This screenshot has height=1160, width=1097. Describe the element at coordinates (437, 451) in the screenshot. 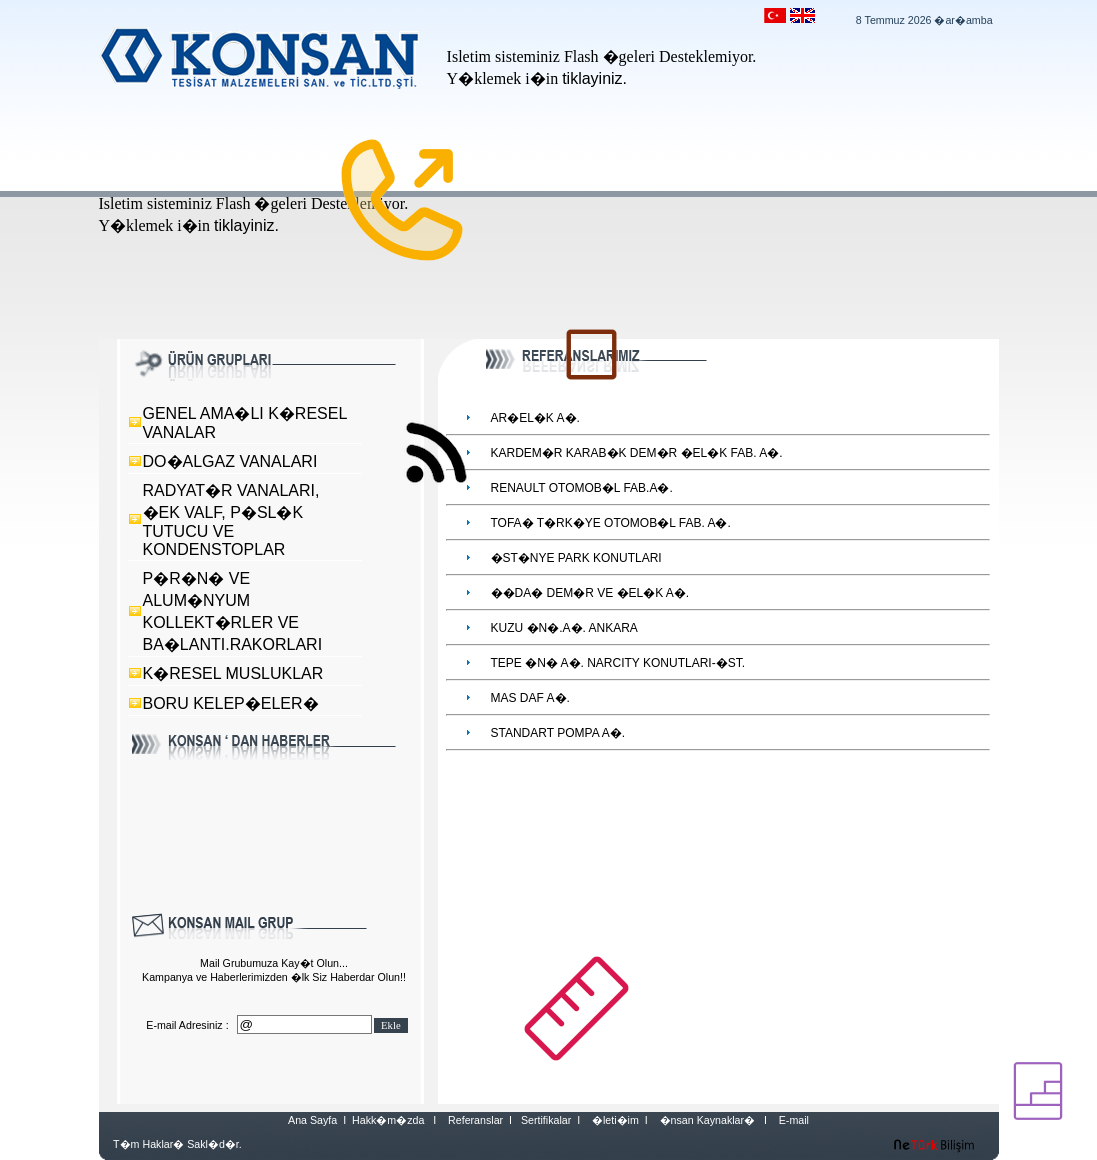

I see `subscribe to RSS feed updates` at that location.